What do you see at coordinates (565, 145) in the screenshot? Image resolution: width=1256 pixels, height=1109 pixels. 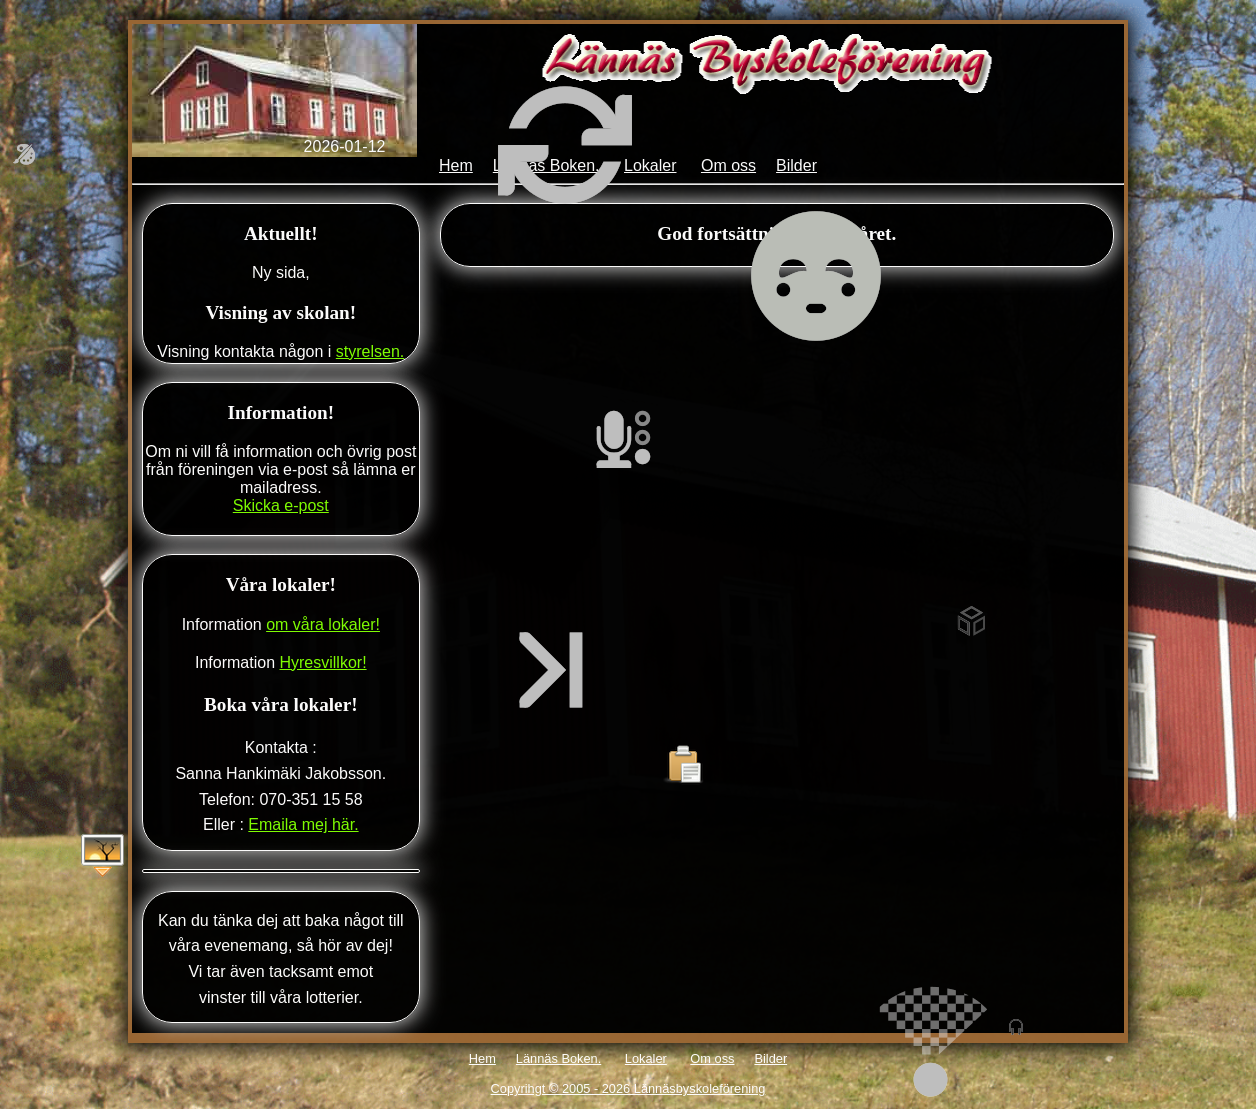 I see `indicates syncing in progress` at bounding box center [565, 145].